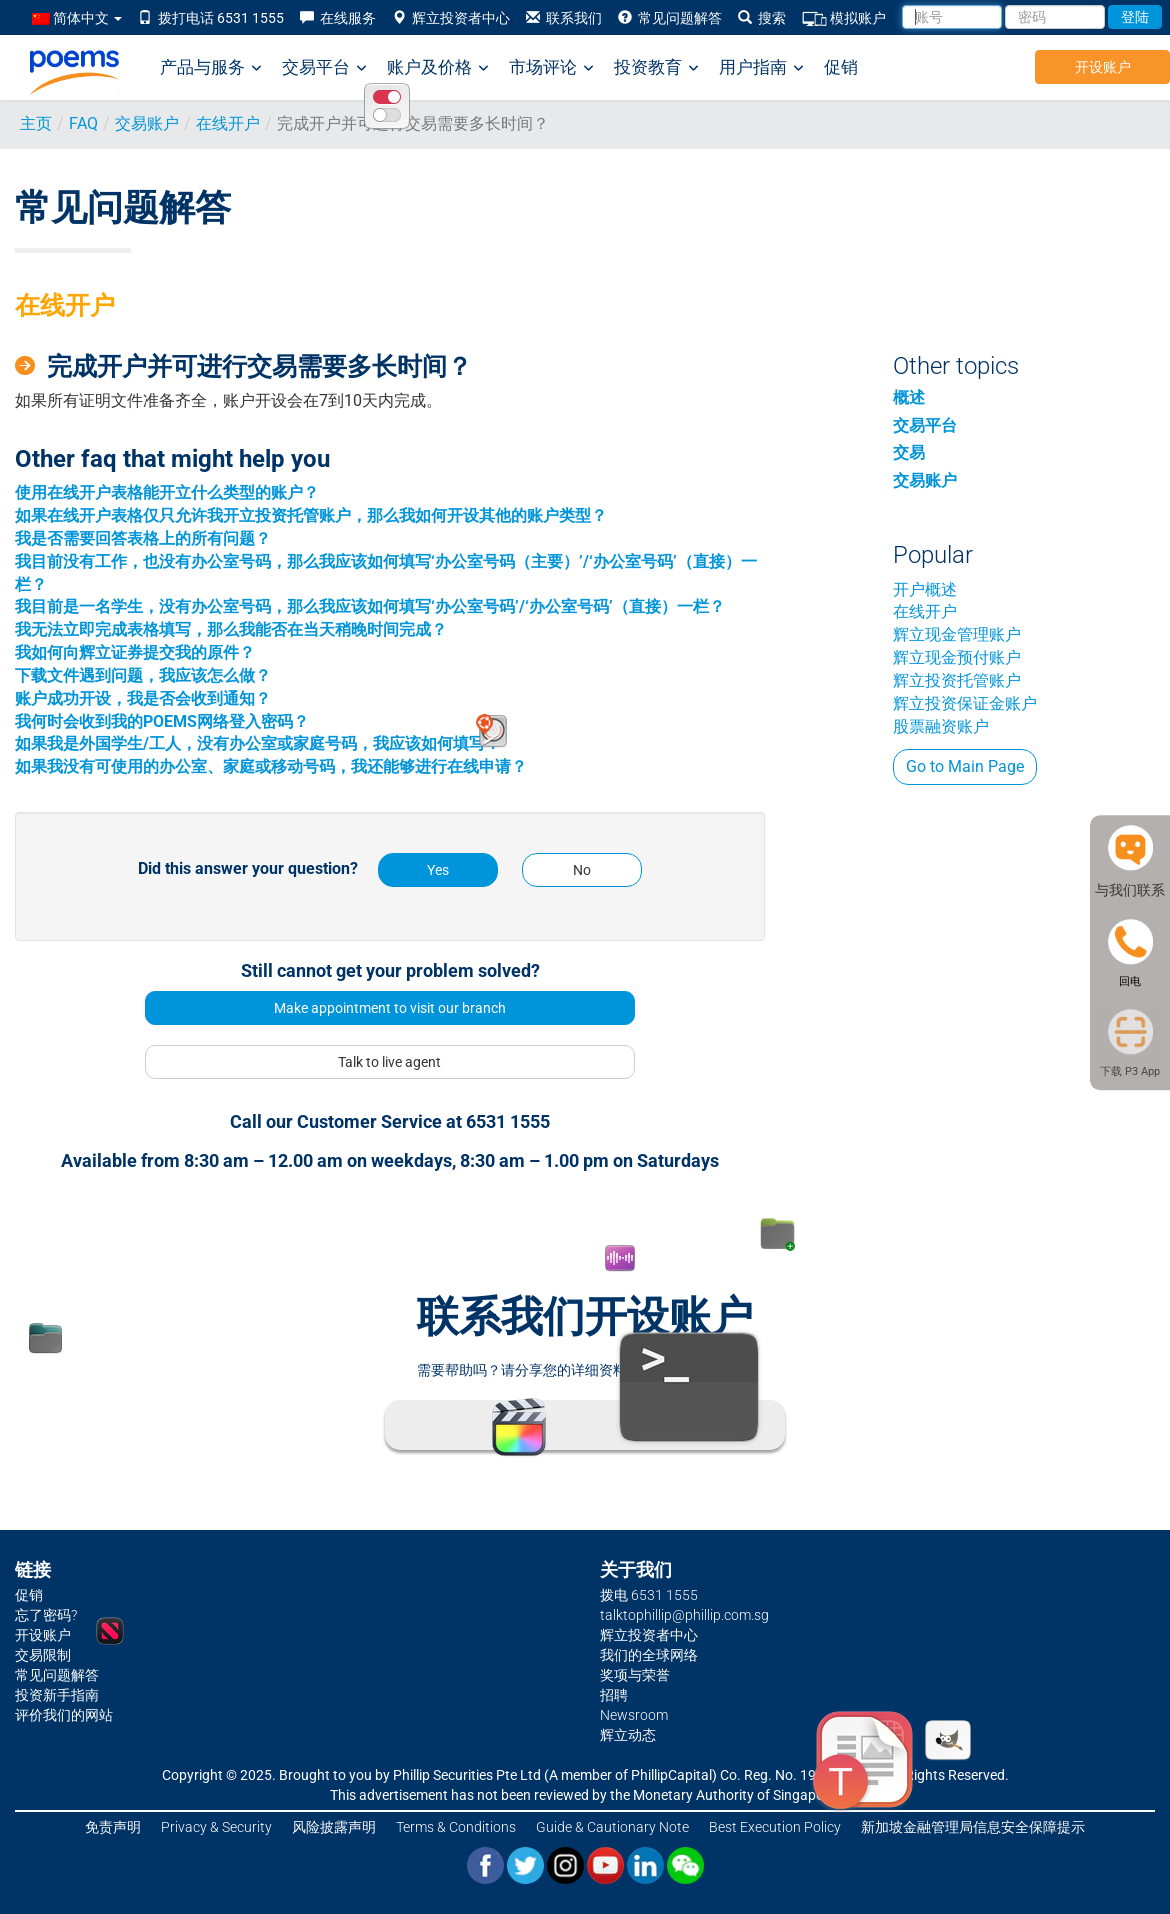 Image resolution: width=1170 pixels, height=1914 pixels. What do you see at coordinates (689, 1387) in the screenshot?
I see `open the terminal application` at bounding box center [689, 1387].